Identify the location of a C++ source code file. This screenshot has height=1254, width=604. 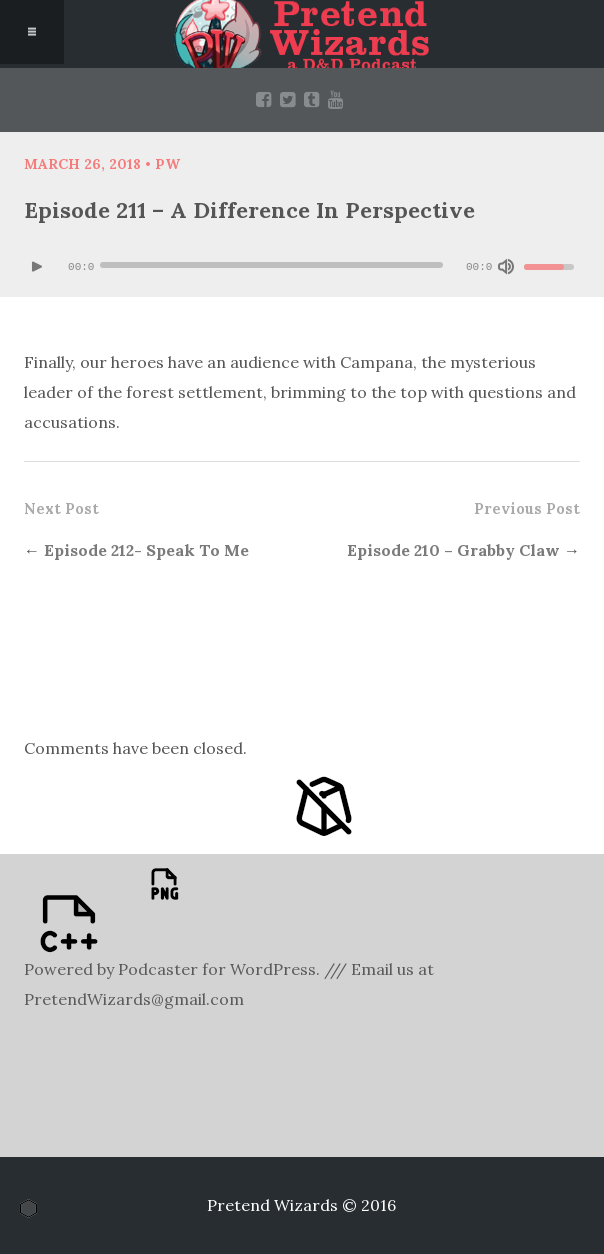
(69, 926).